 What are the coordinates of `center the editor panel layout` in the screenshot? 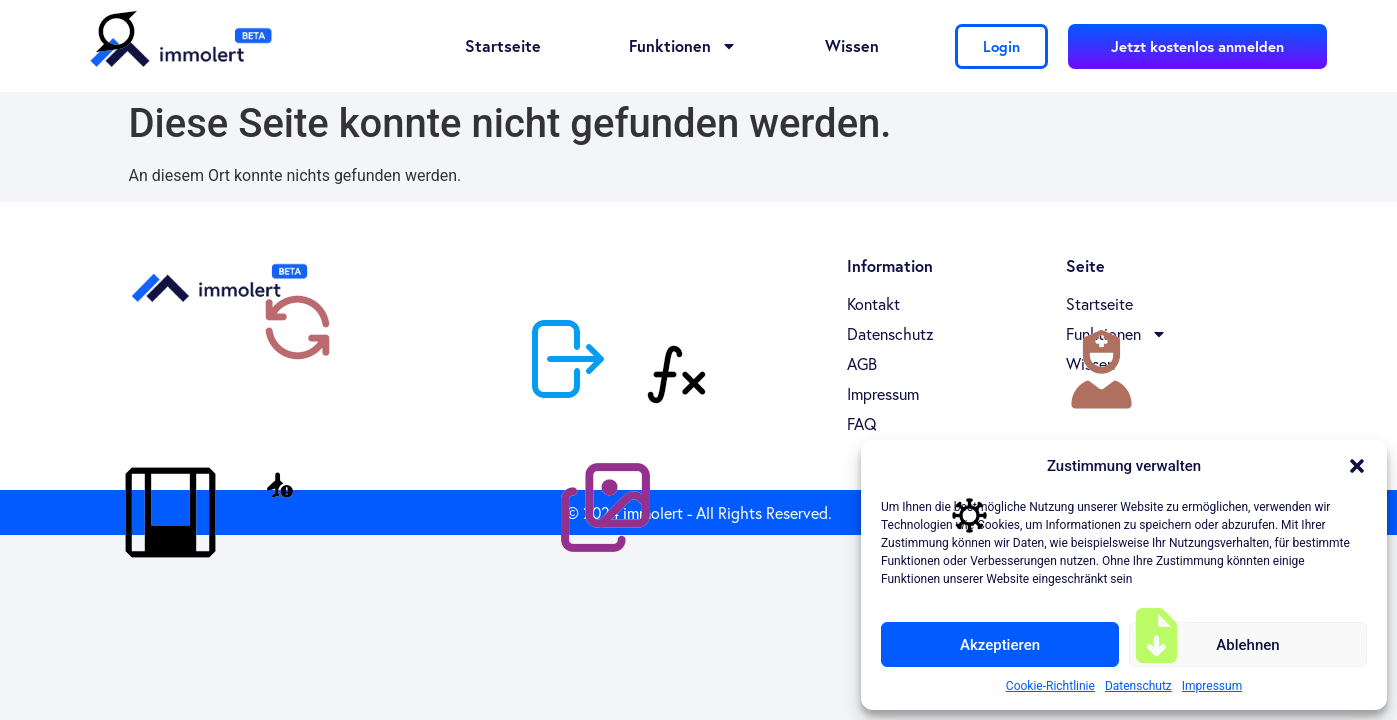 It's located at (170, 512).